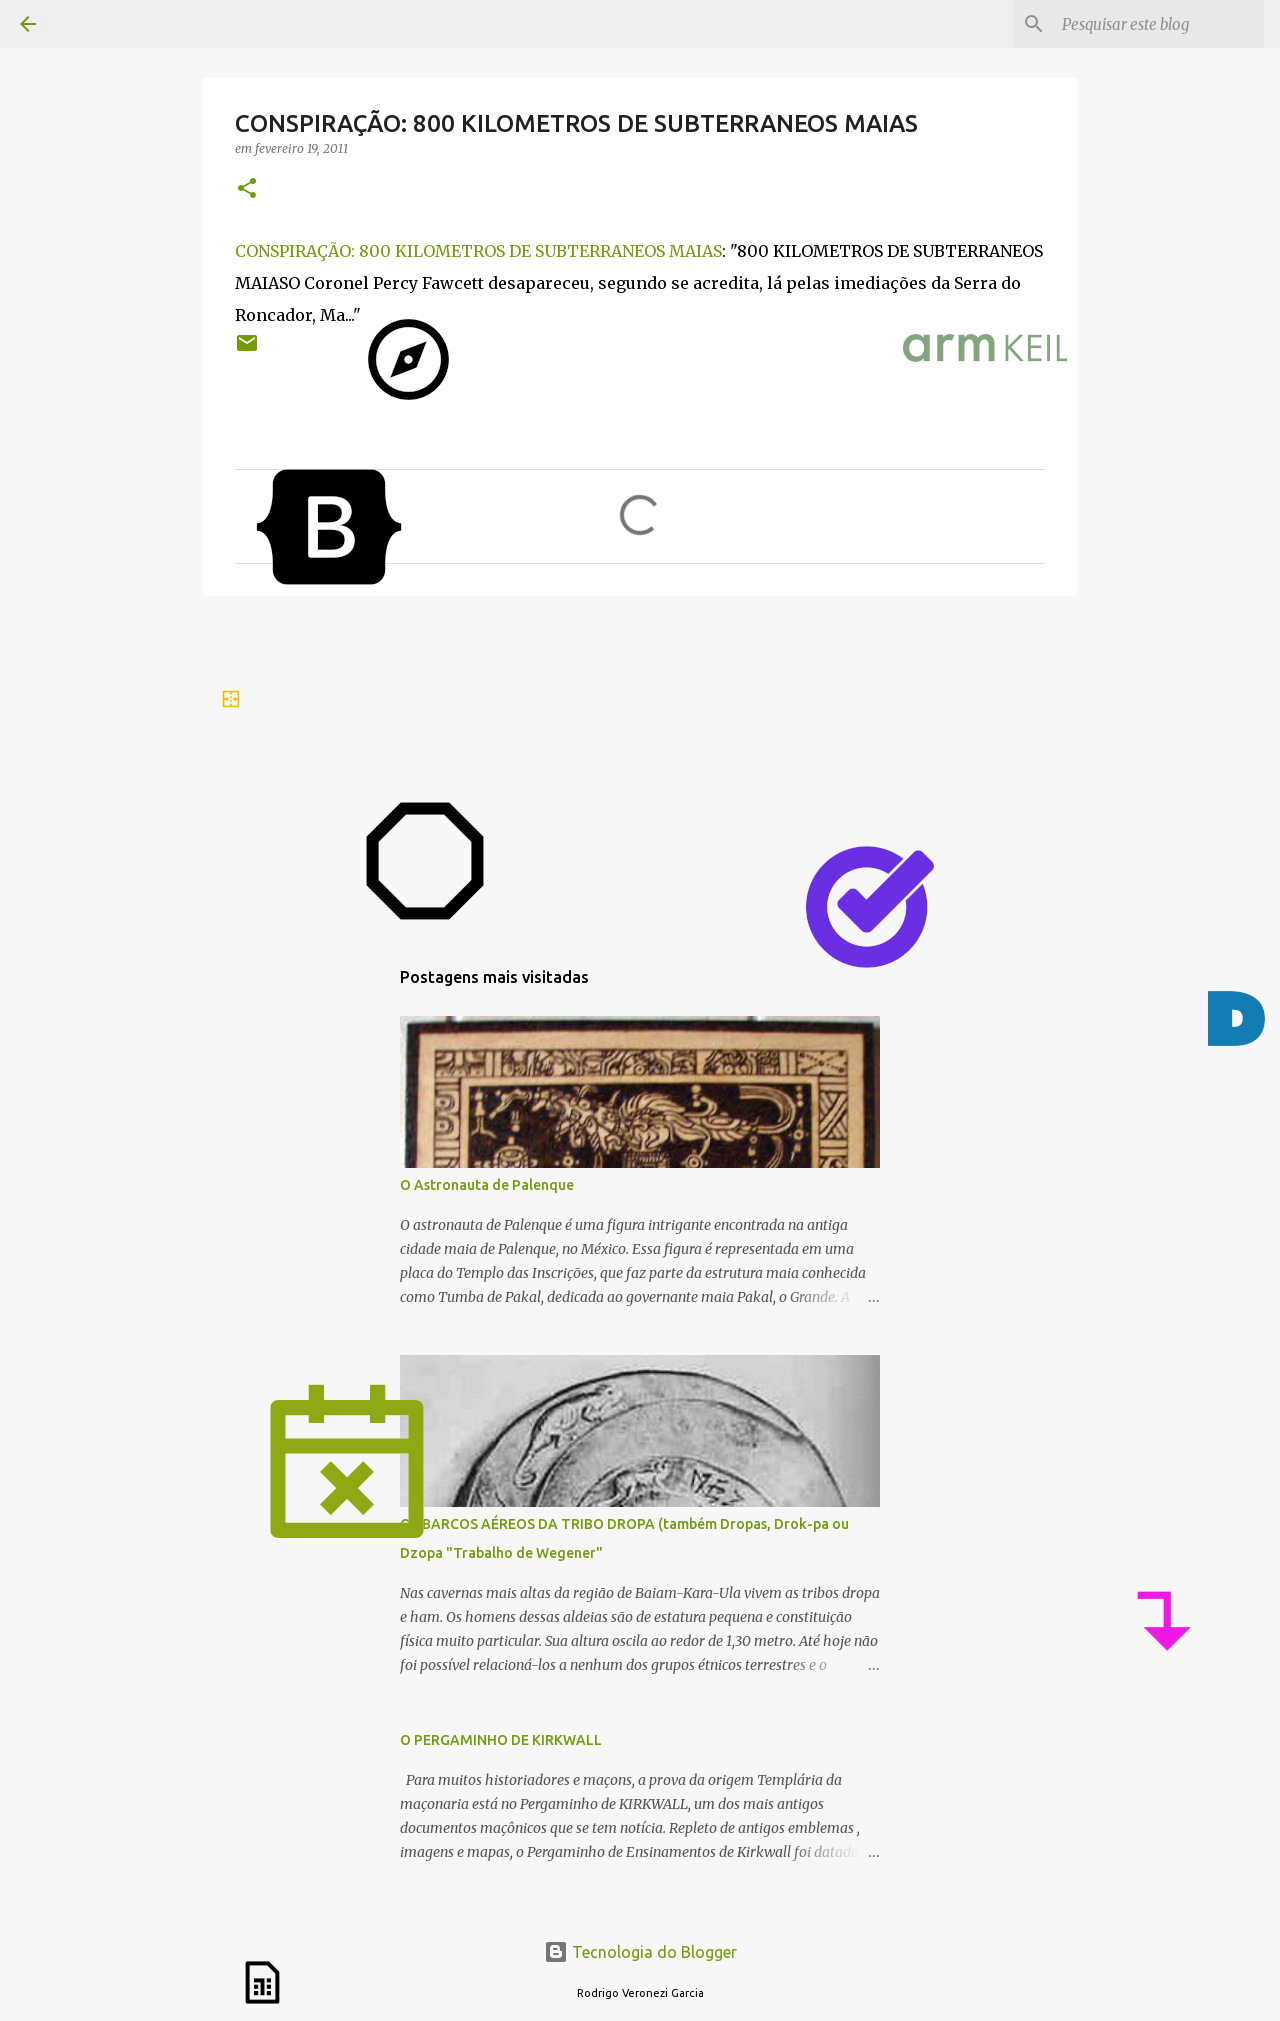 The height and width of the screenshot is (2021, 1280). Describe the element at coordinates (408, 359) in the screenshot. I see `open navigation or directions` at that location.